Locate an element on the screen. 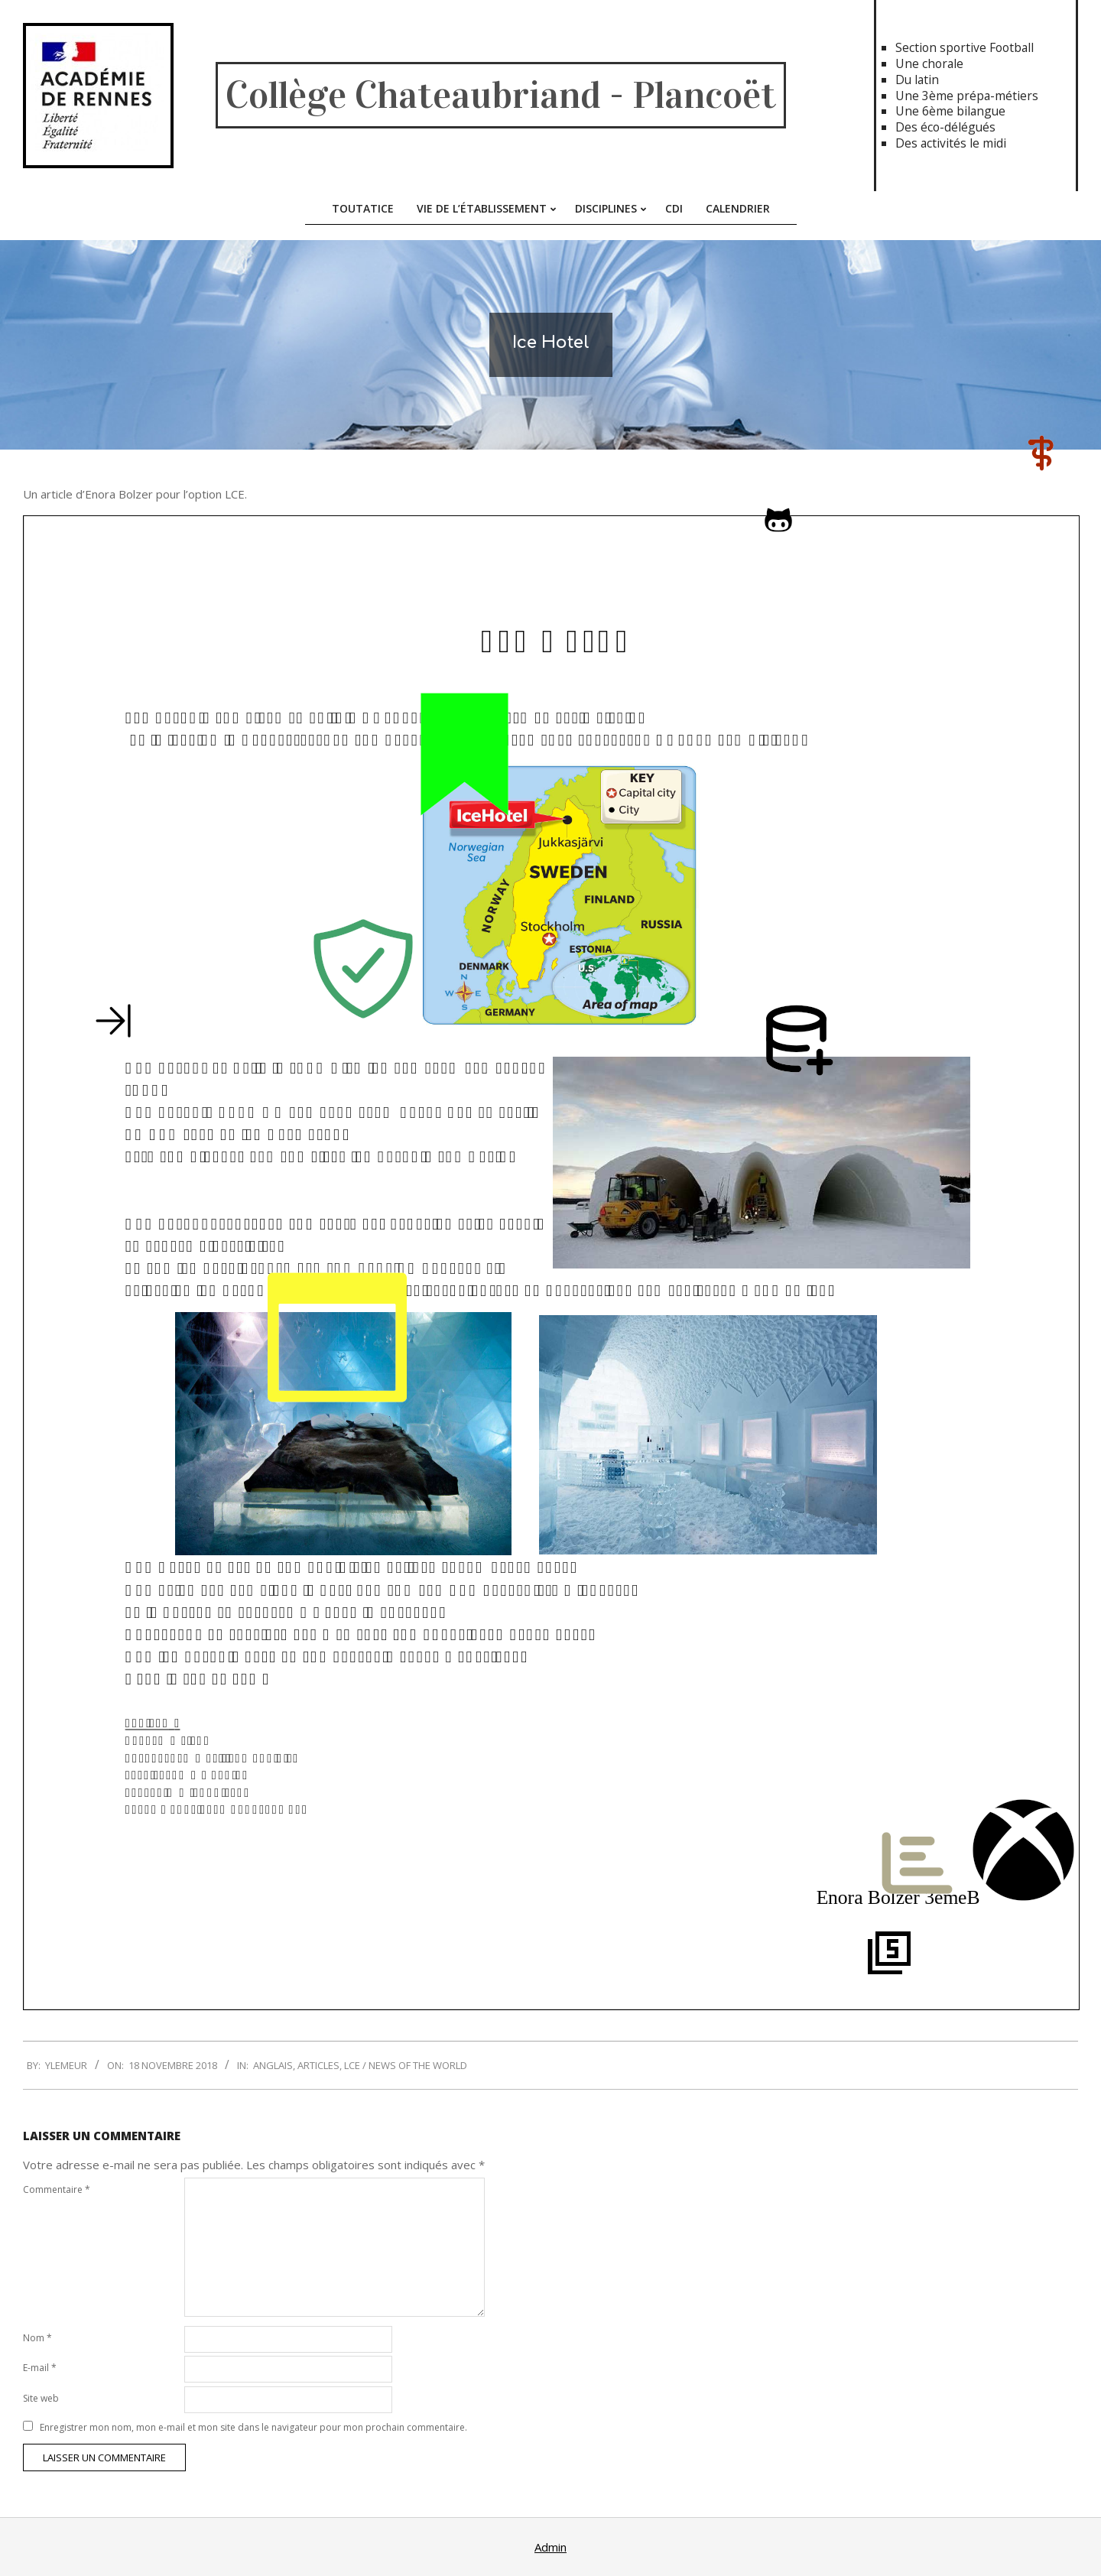 The image size is (1101, 2576). filter or view 5 items is located at coordinates (889, 1953).